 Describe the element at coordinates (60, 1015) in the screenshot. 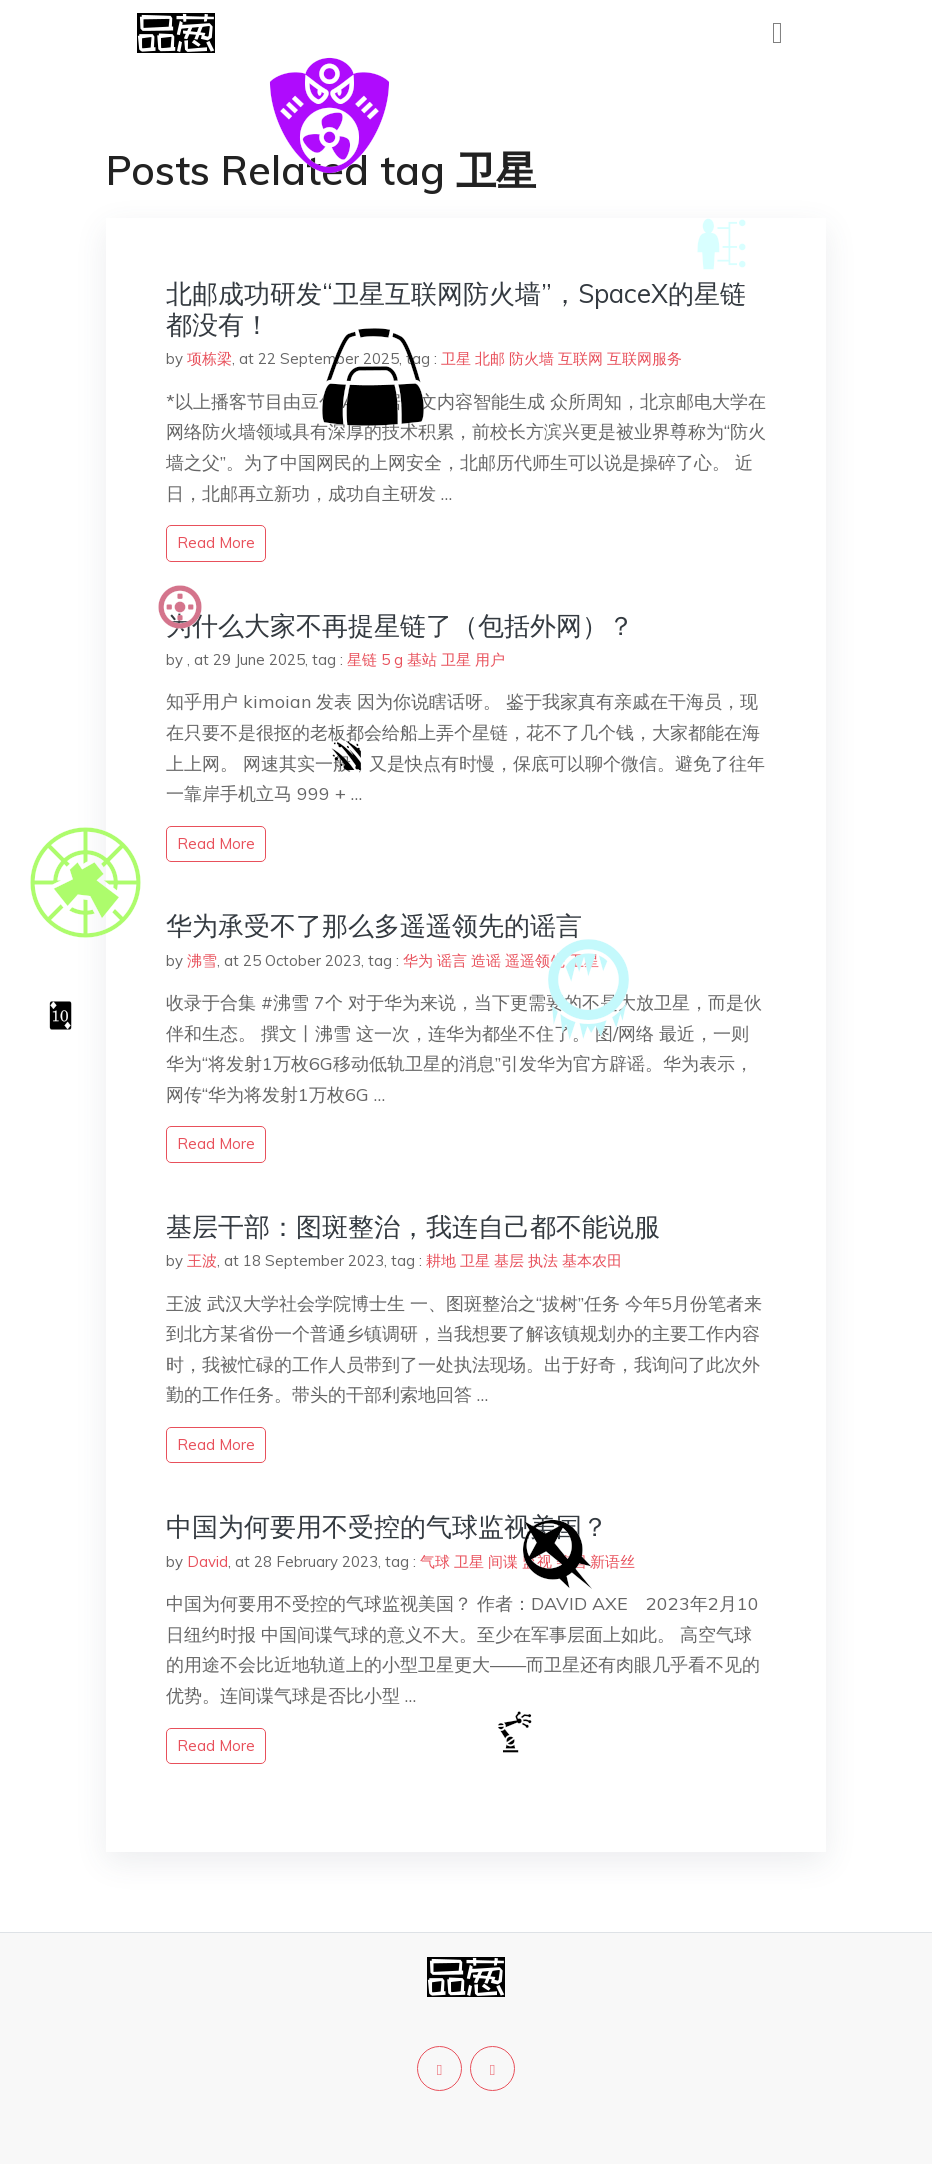

I see `ten of diamonds playing card` at that location.